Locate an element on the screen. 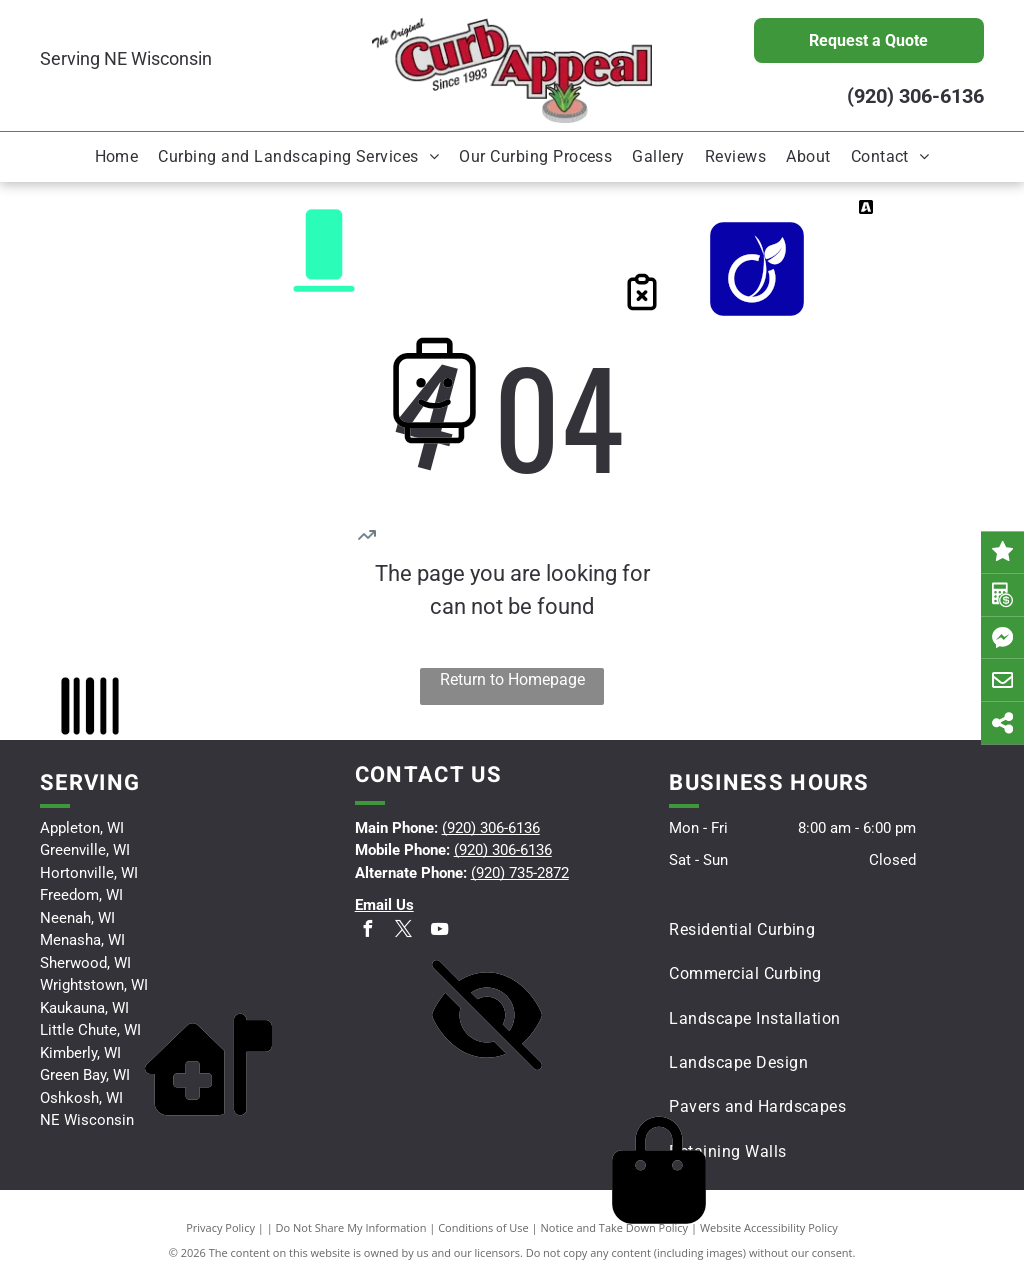 The width and height of the screenshot is (1024, 1275). clear clipboard contents is located at coordinates (642, 292).